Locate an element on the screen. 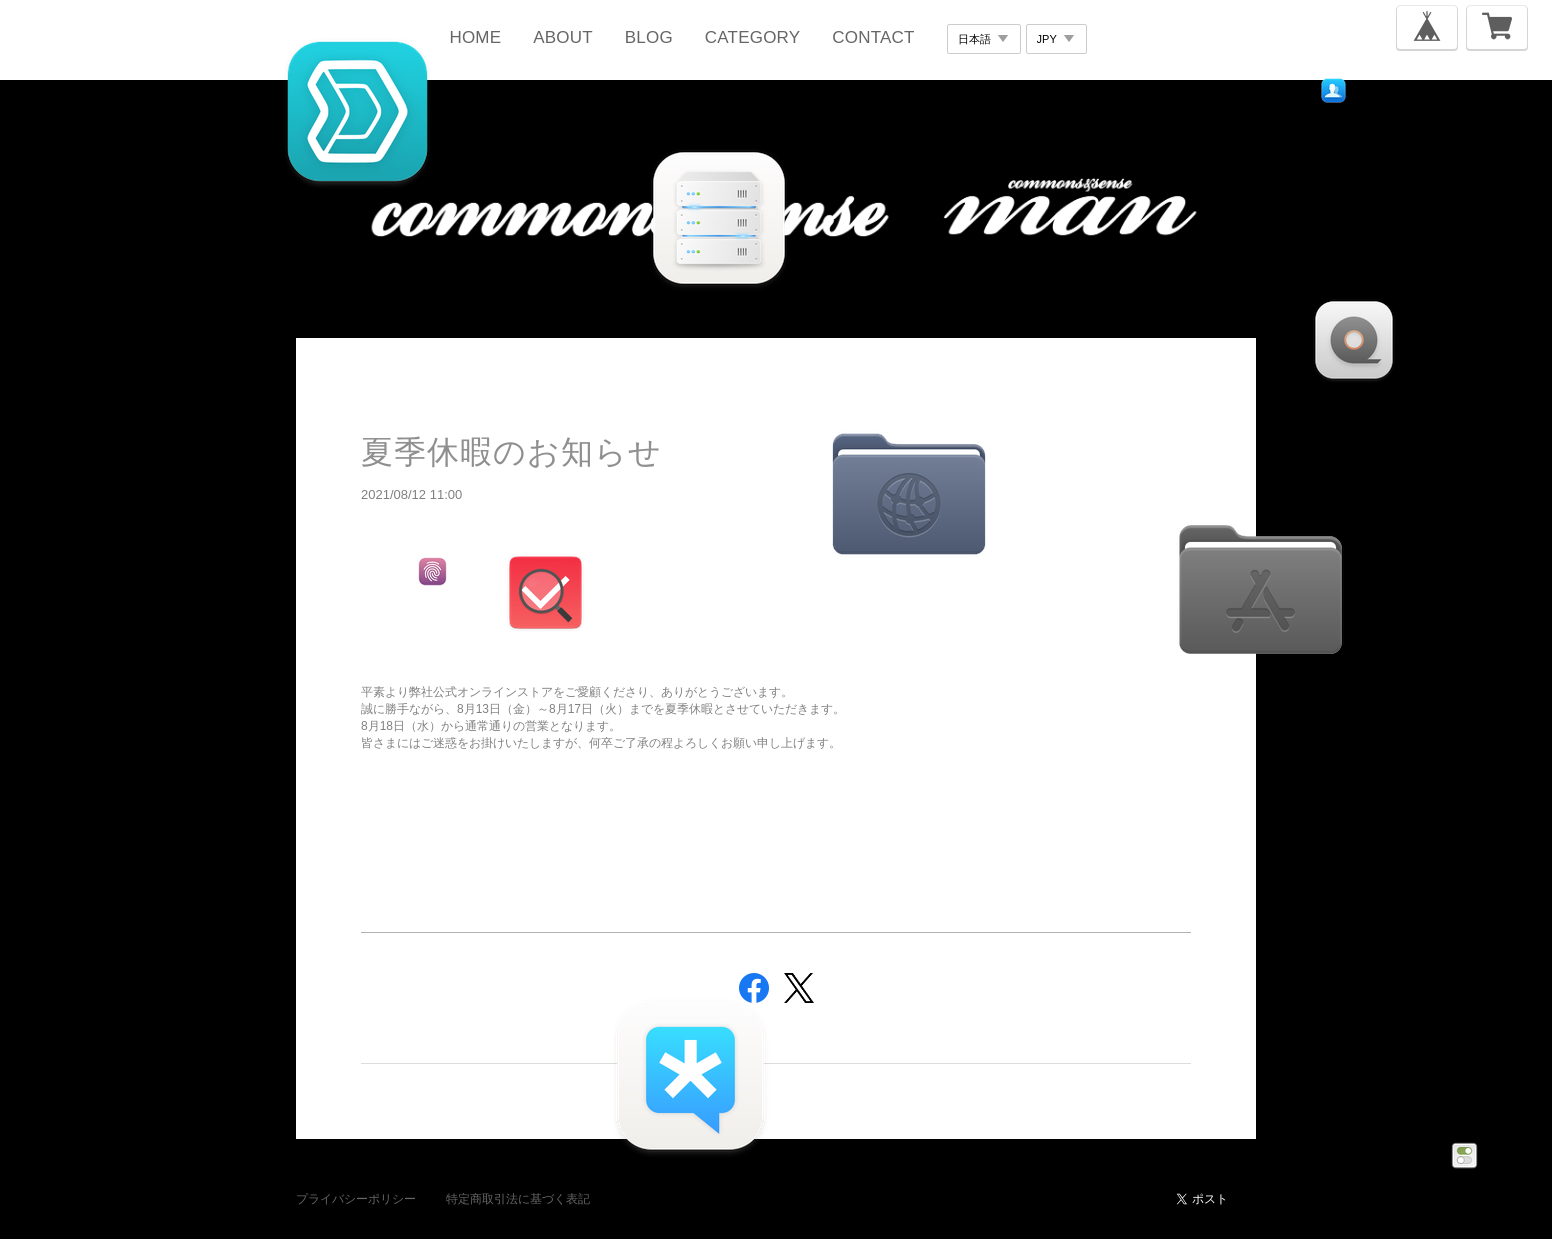  open fingerprint authentication settings is located at coordinates (432, 571).